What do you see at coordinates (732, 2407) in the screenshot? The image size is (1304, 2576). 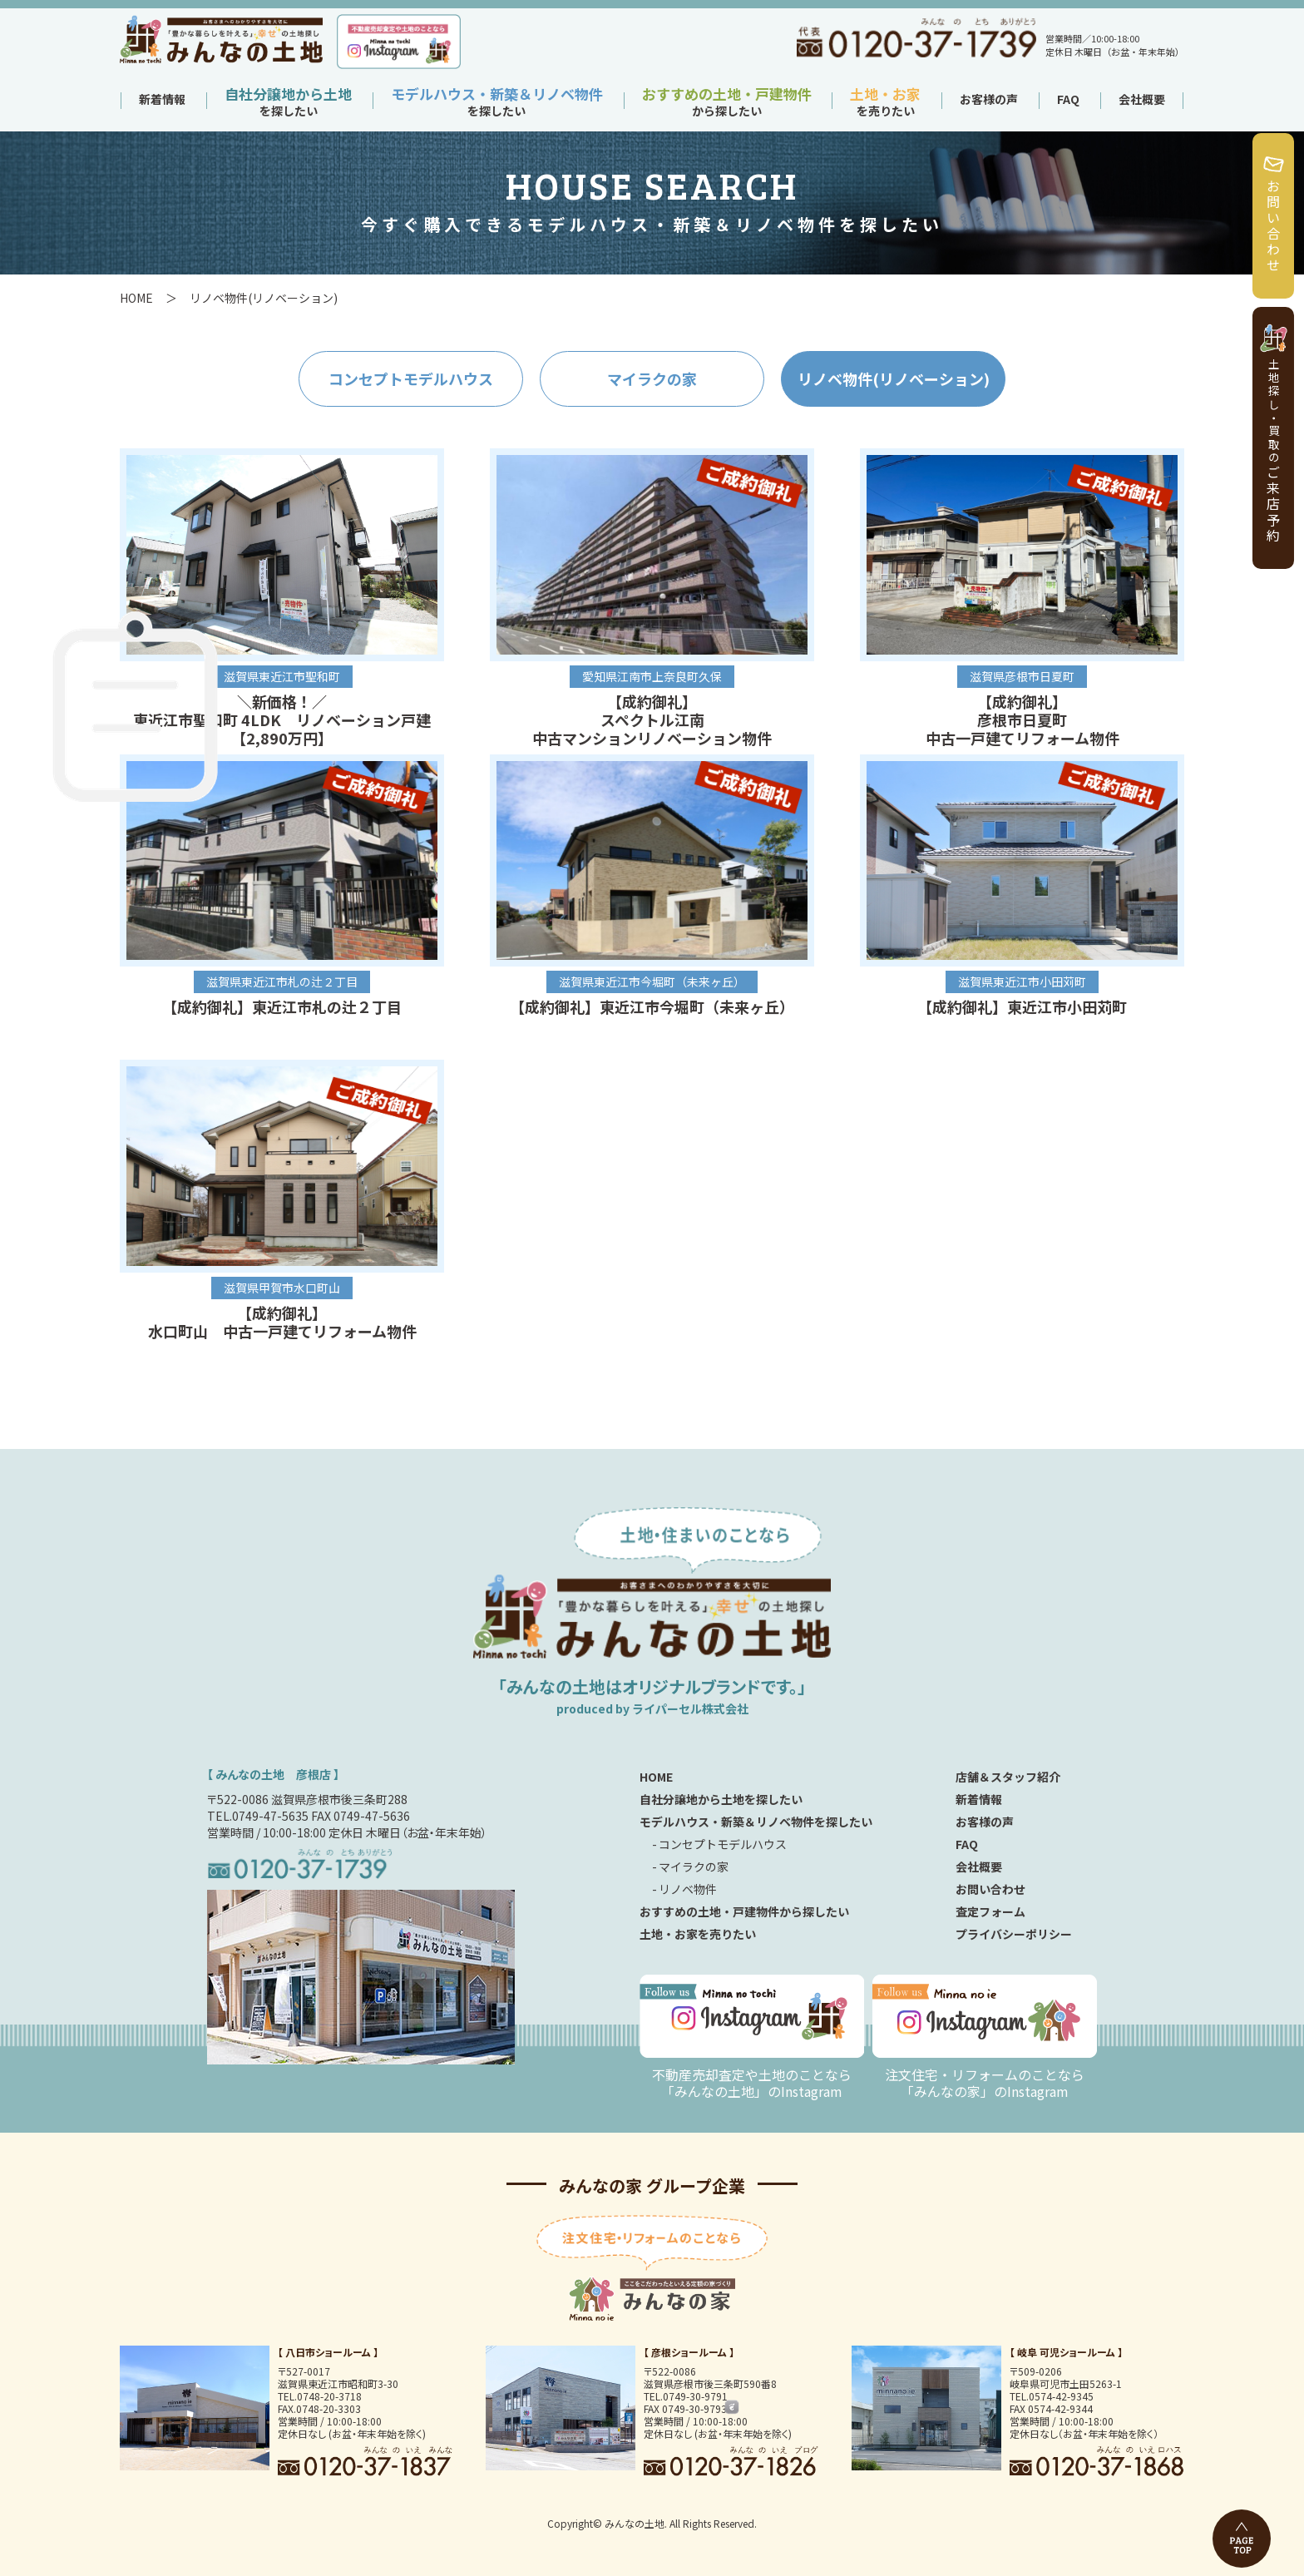 I see `access GNOME desktop configuration settings` at bounding box center [732, 2407].